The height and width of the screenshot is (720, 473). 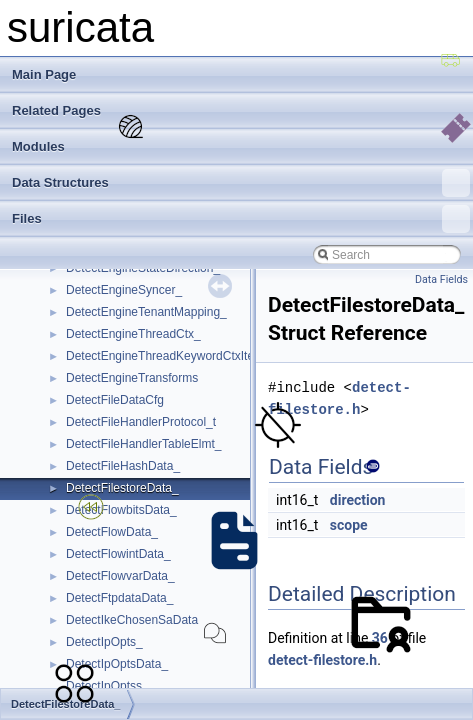 I want to click on access user files or personal folder, so click(x=381, y=623).